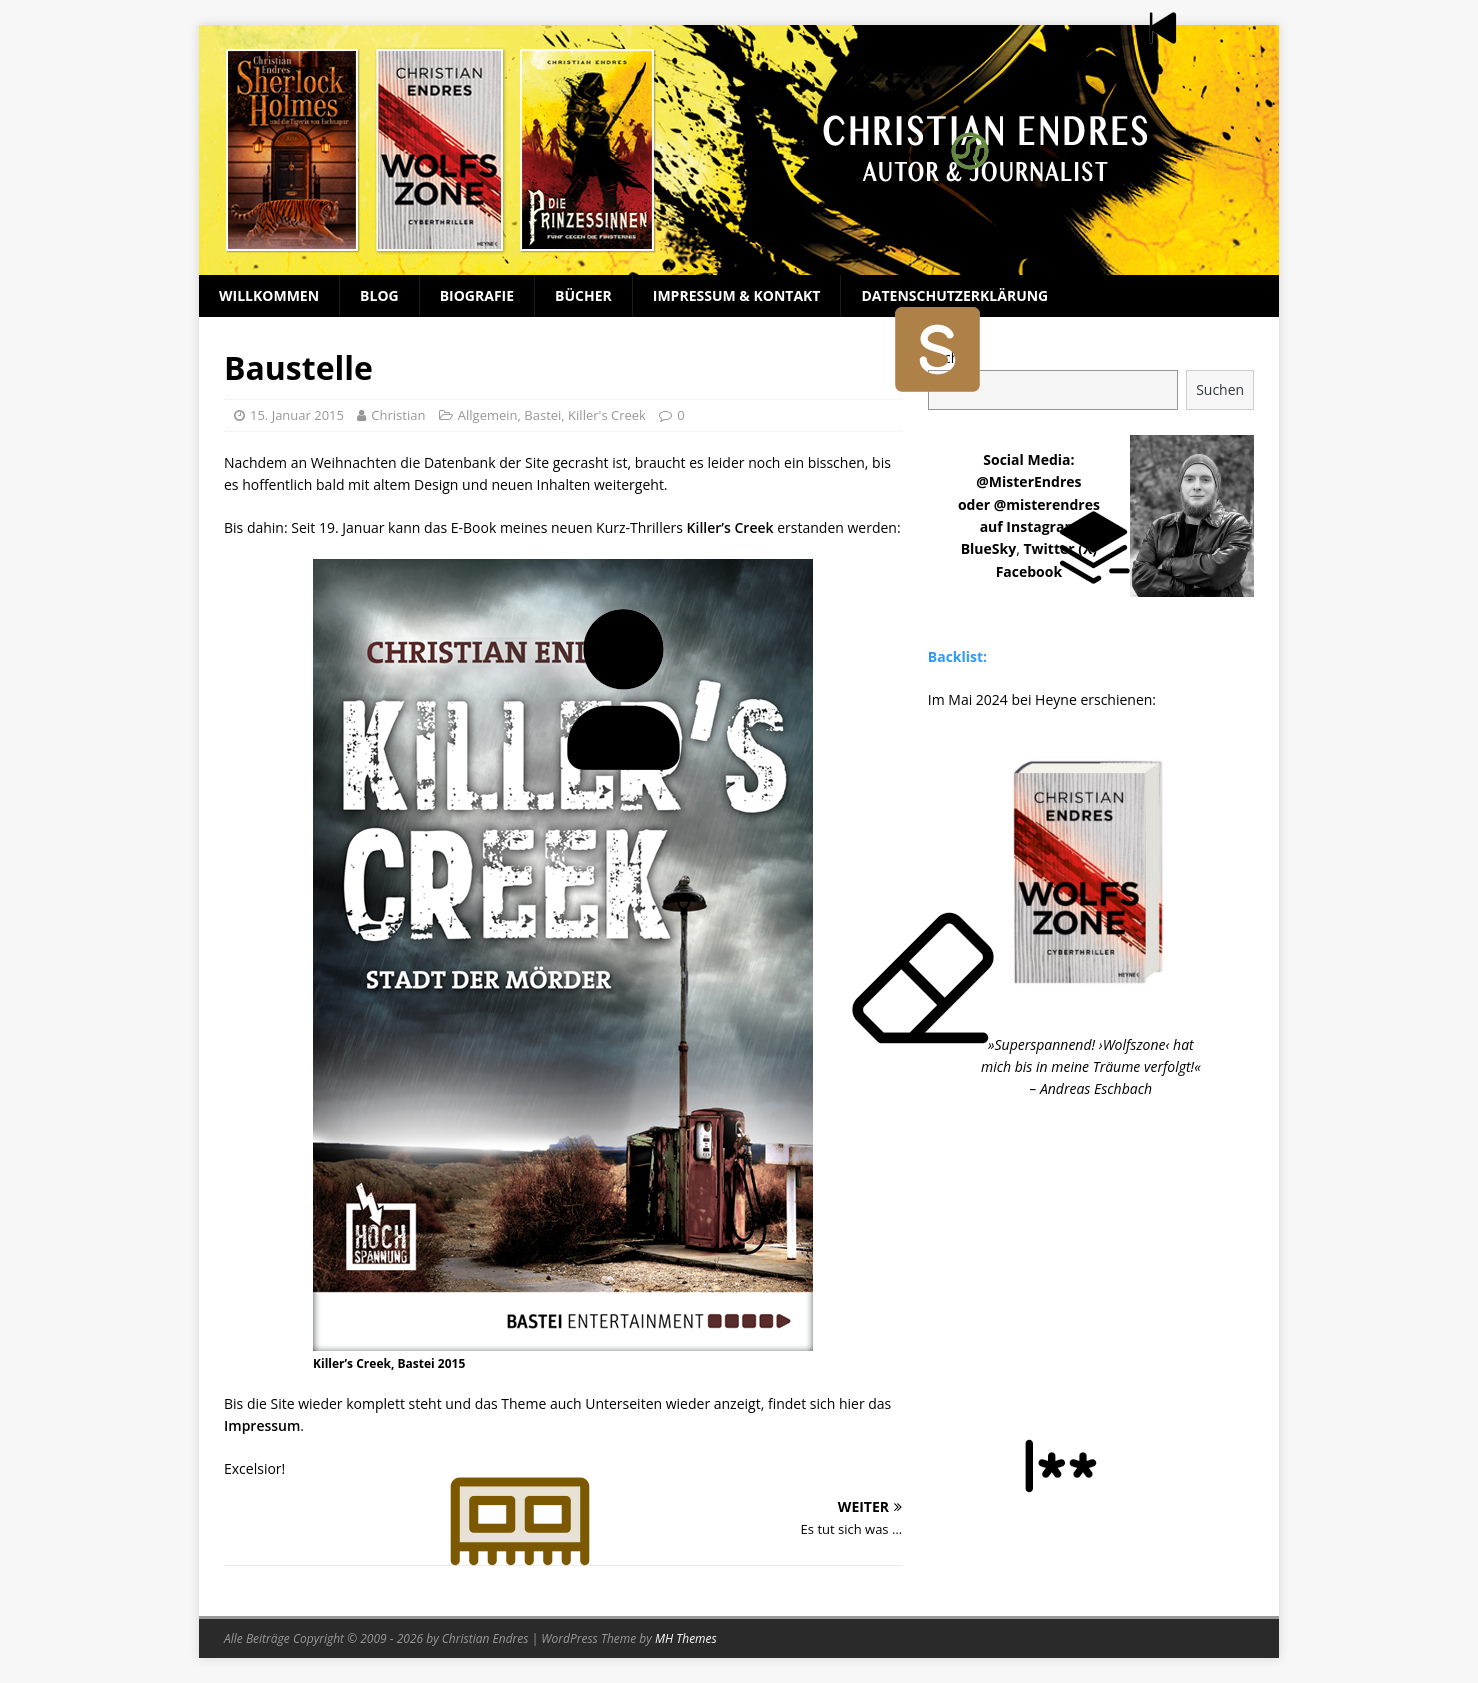  I want to click on remove a layer from the stack, so click(1093, 547).